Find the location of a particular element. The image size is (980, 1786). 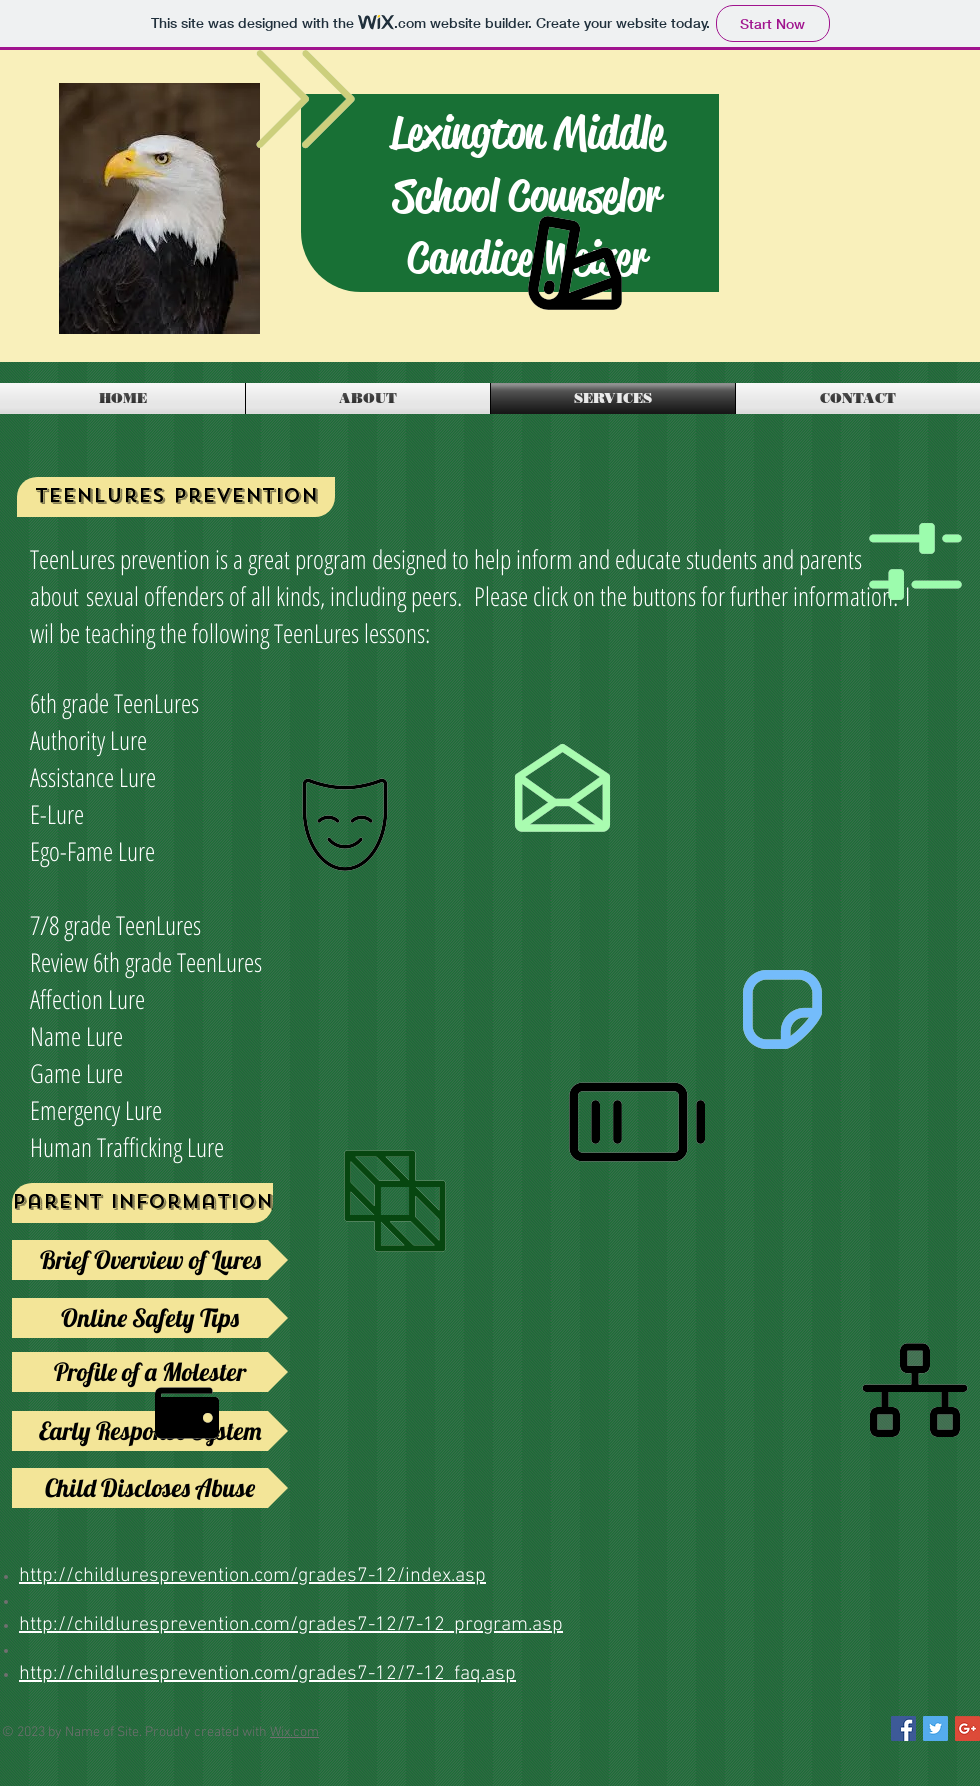

access your wallet or payment methods is located at coordinates (187, 1413).